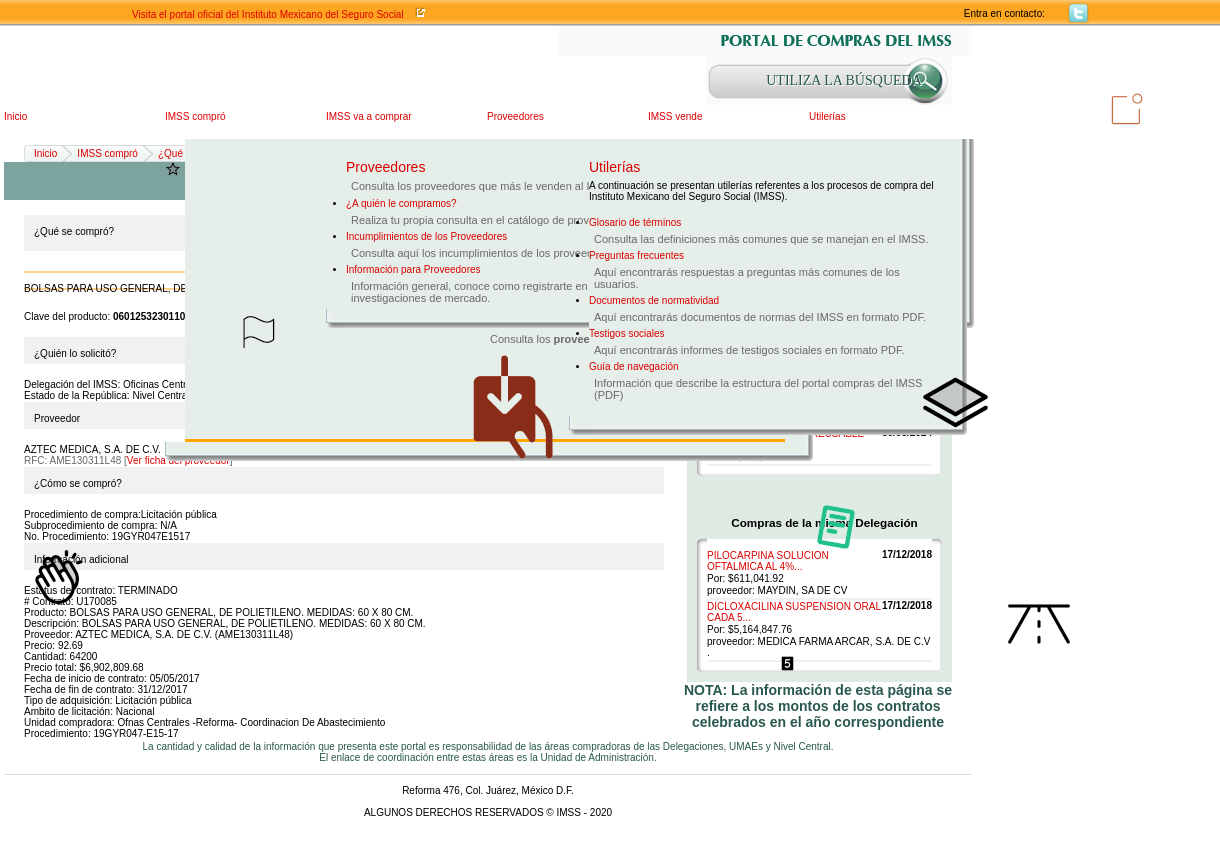  I want to click on add item to favorites, so click(173, 169).